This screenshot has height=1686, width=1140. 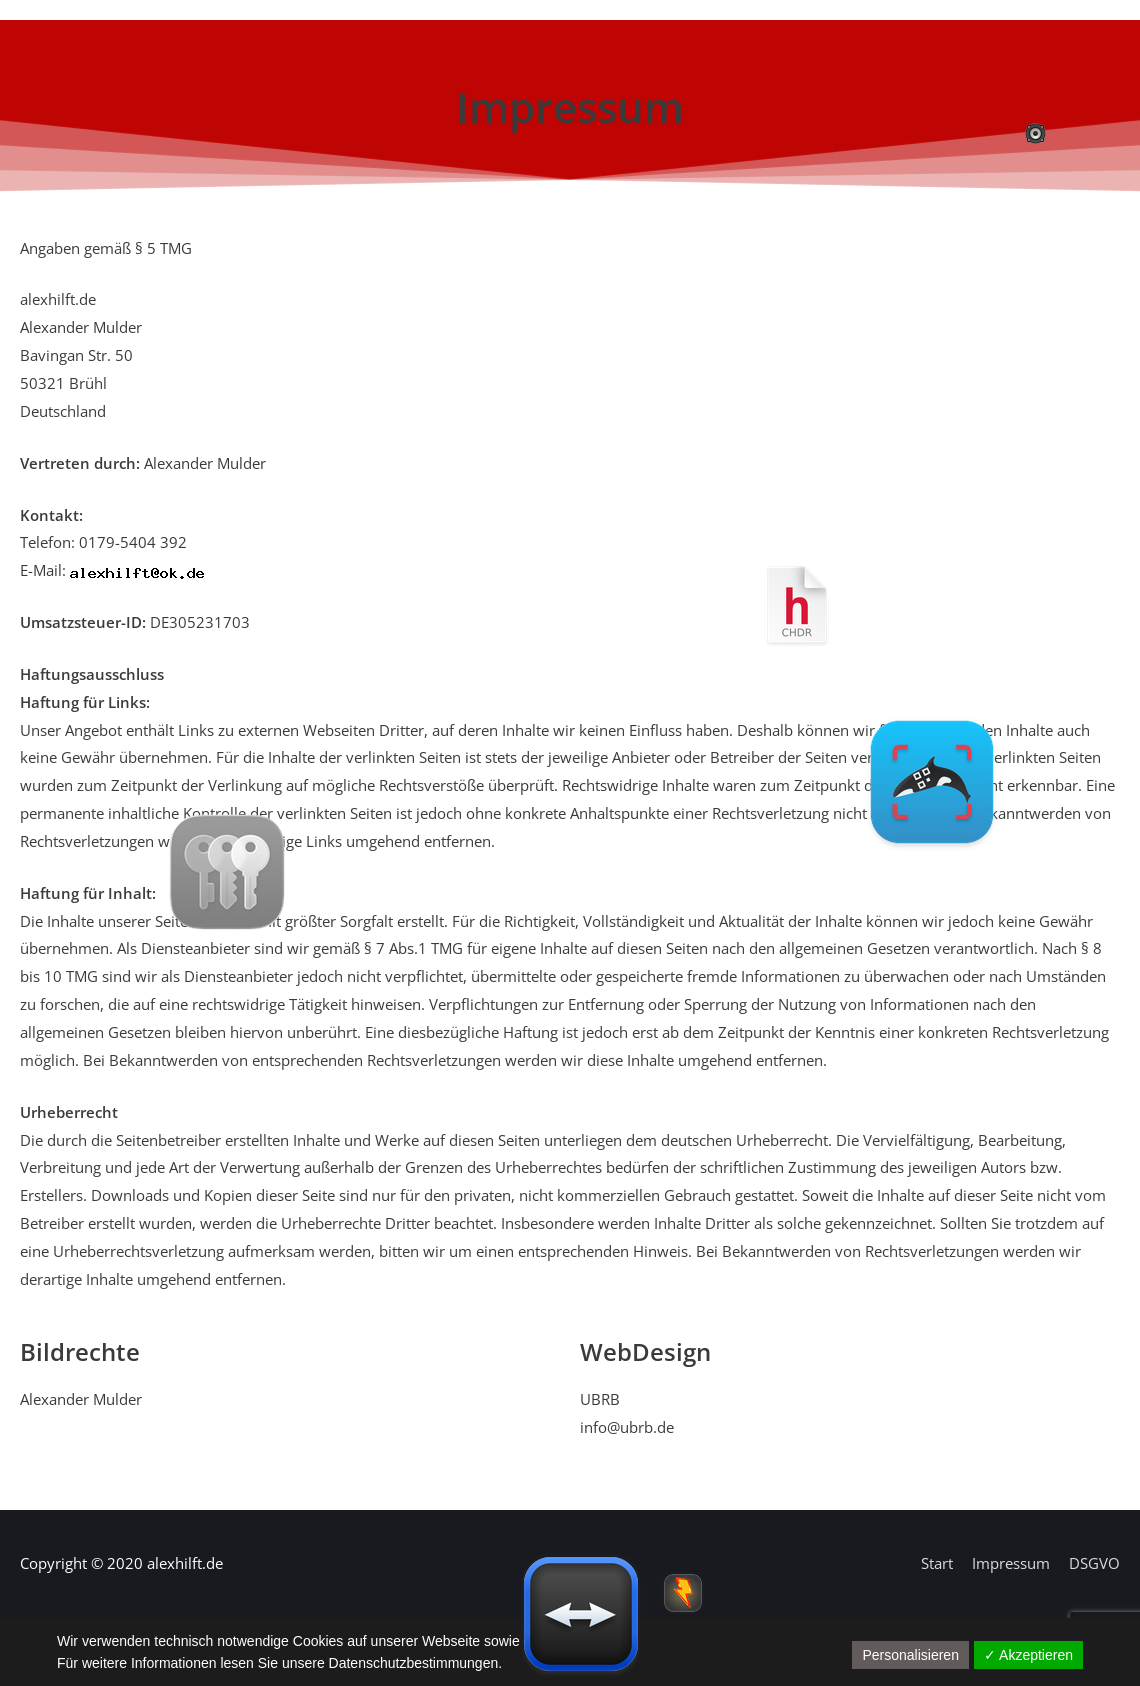 What do you see at coordinates (581, 1614) in the screenshot?
I see `open TeamViewer for remote desktop access` at bounding box center [581, 1614].